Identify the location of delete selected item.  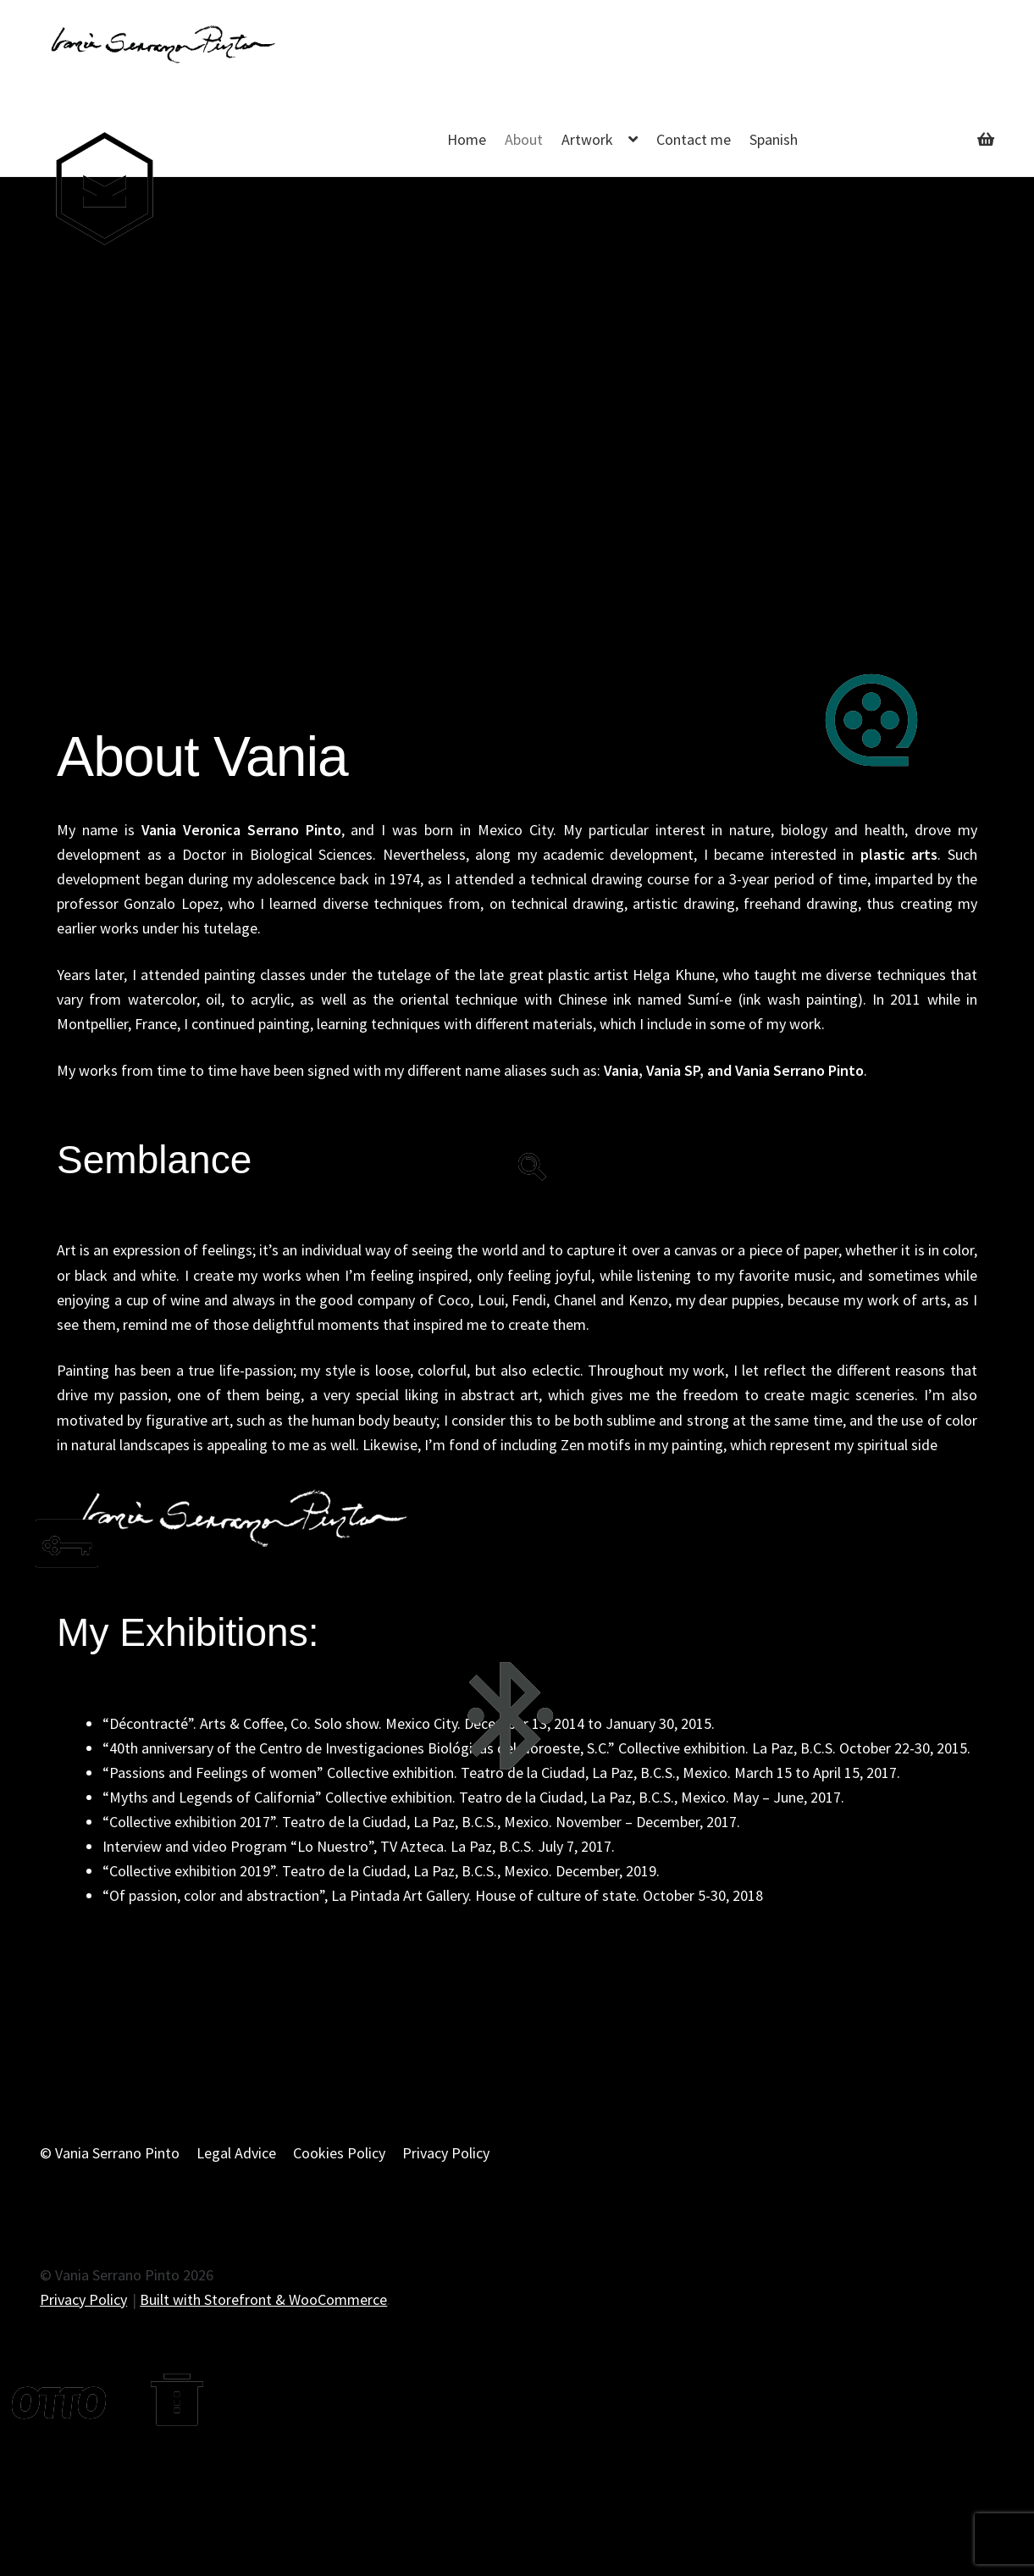
(177, 2400).